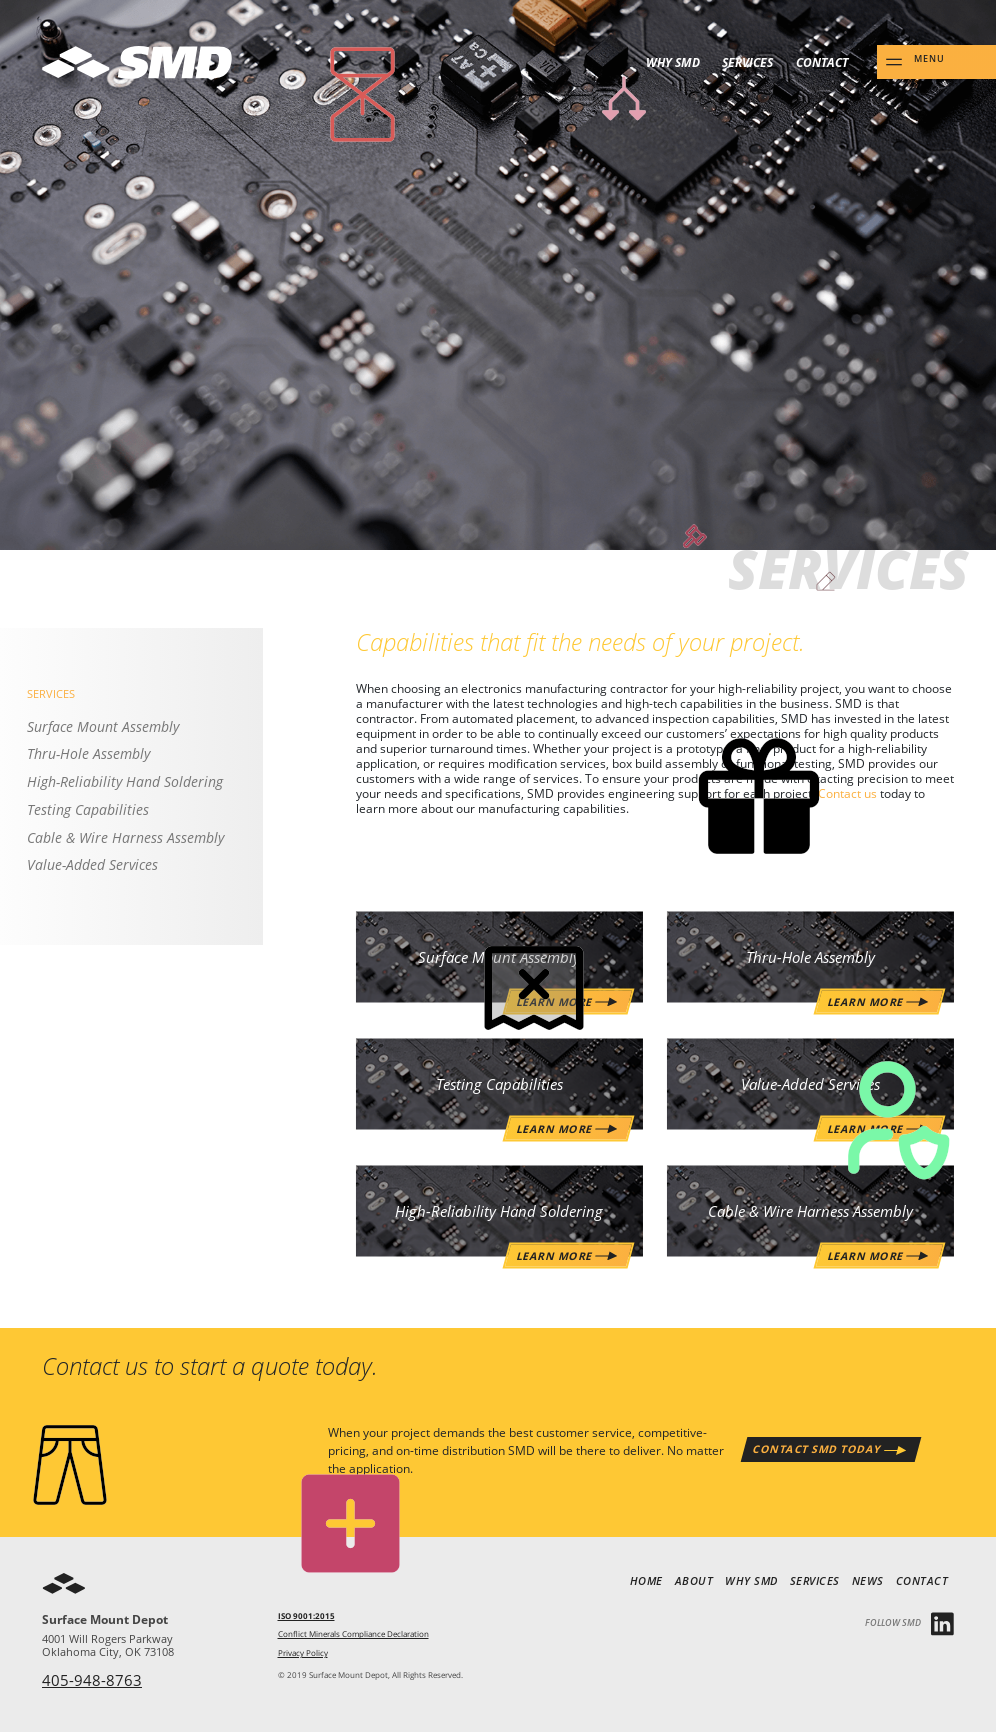  What do you see at coordinates (70, 1465) in the screenshot?
I see `browse pants or bottoms category` at bounding box center [70, 1465].